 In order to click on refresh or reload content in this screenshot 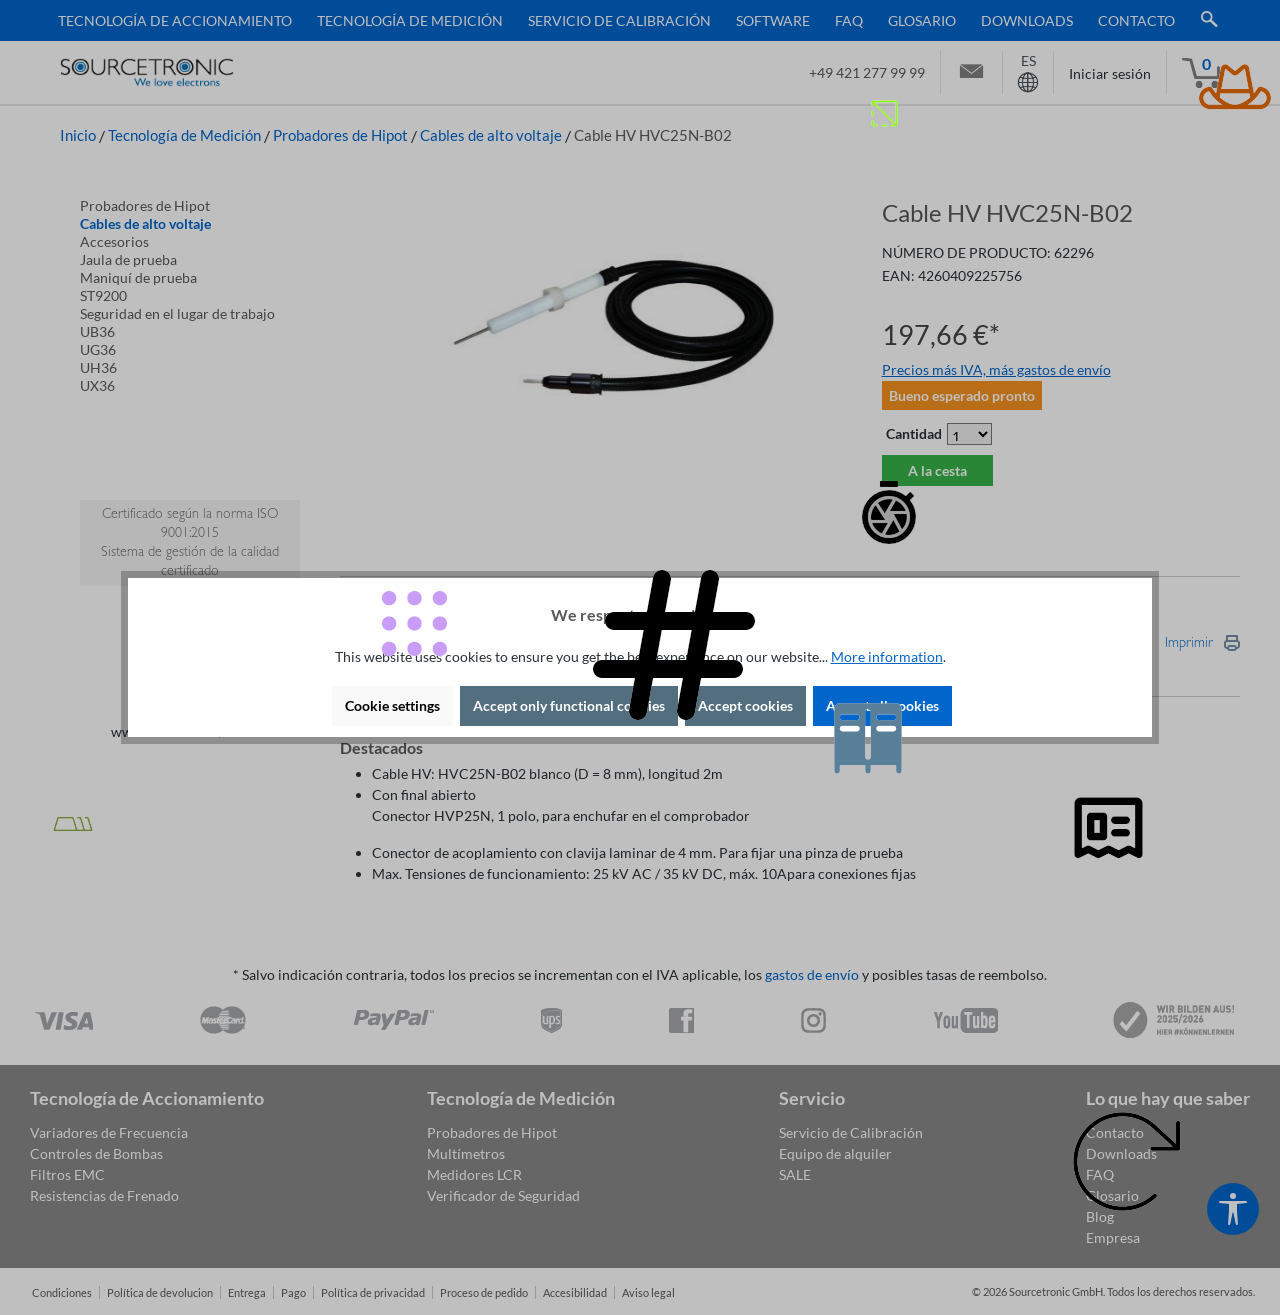, I will do `click(1122, 1161)`.